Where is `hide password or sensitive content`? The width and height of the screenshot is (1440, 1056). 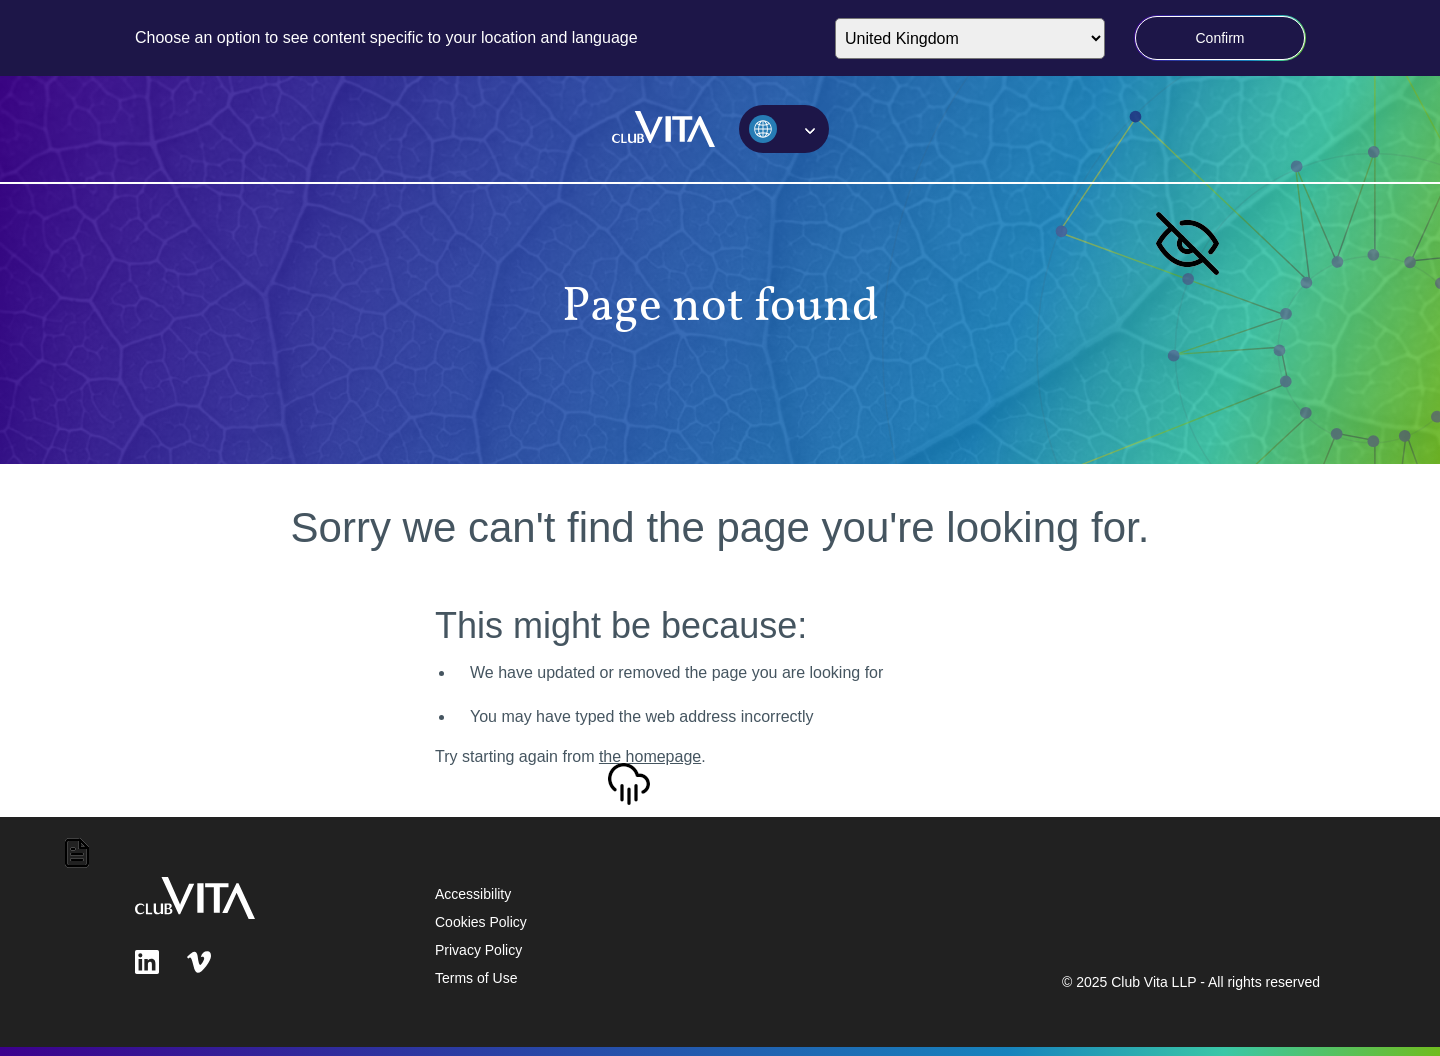 hide password or sensitive content is located at coordinates (1187, 243).